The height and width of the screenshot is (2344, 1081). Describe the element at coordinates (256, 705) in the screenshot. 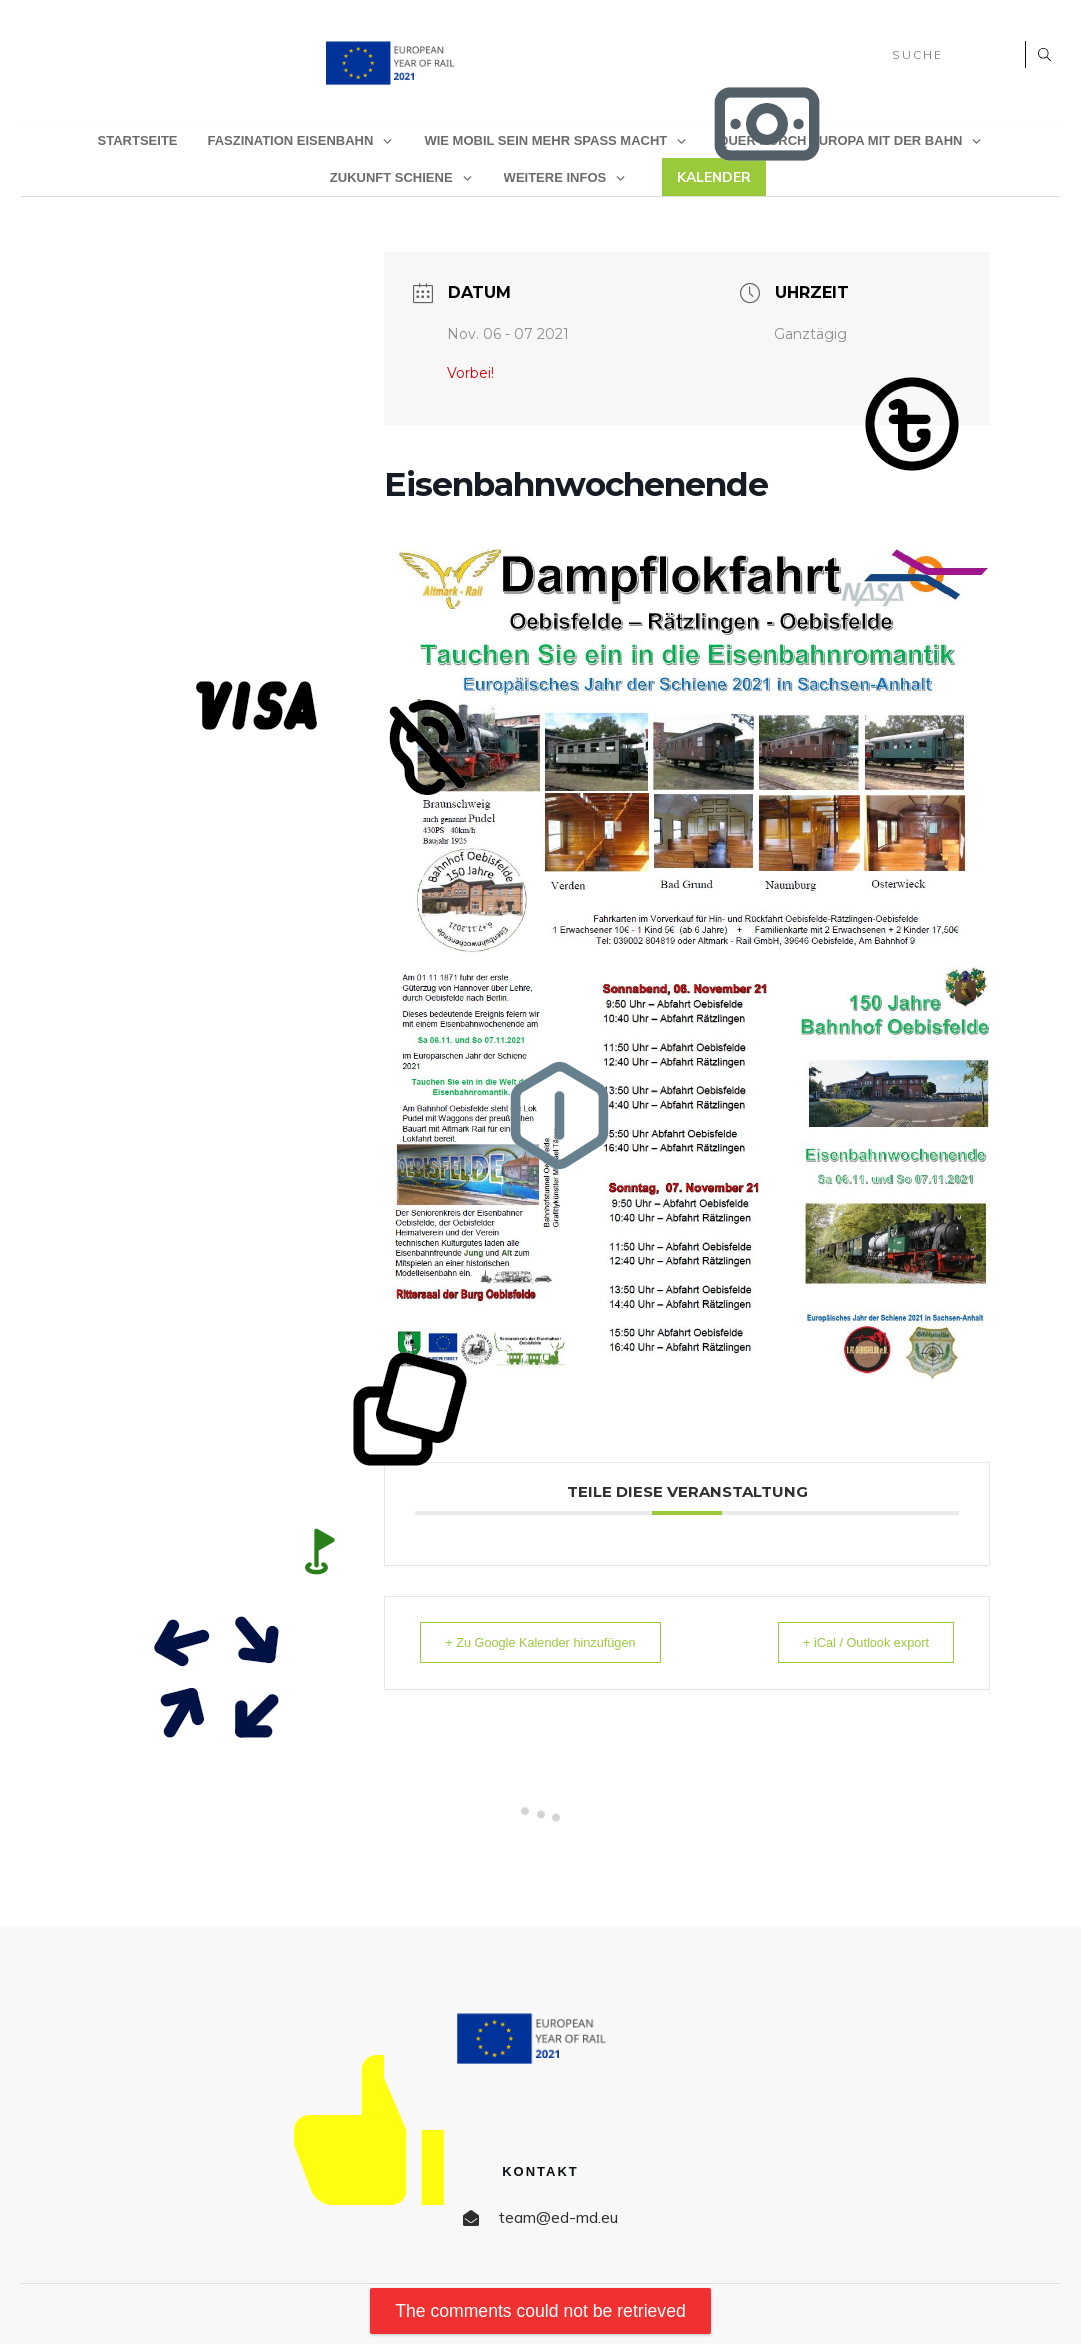

I see `indicates visa card payment option` at that location.